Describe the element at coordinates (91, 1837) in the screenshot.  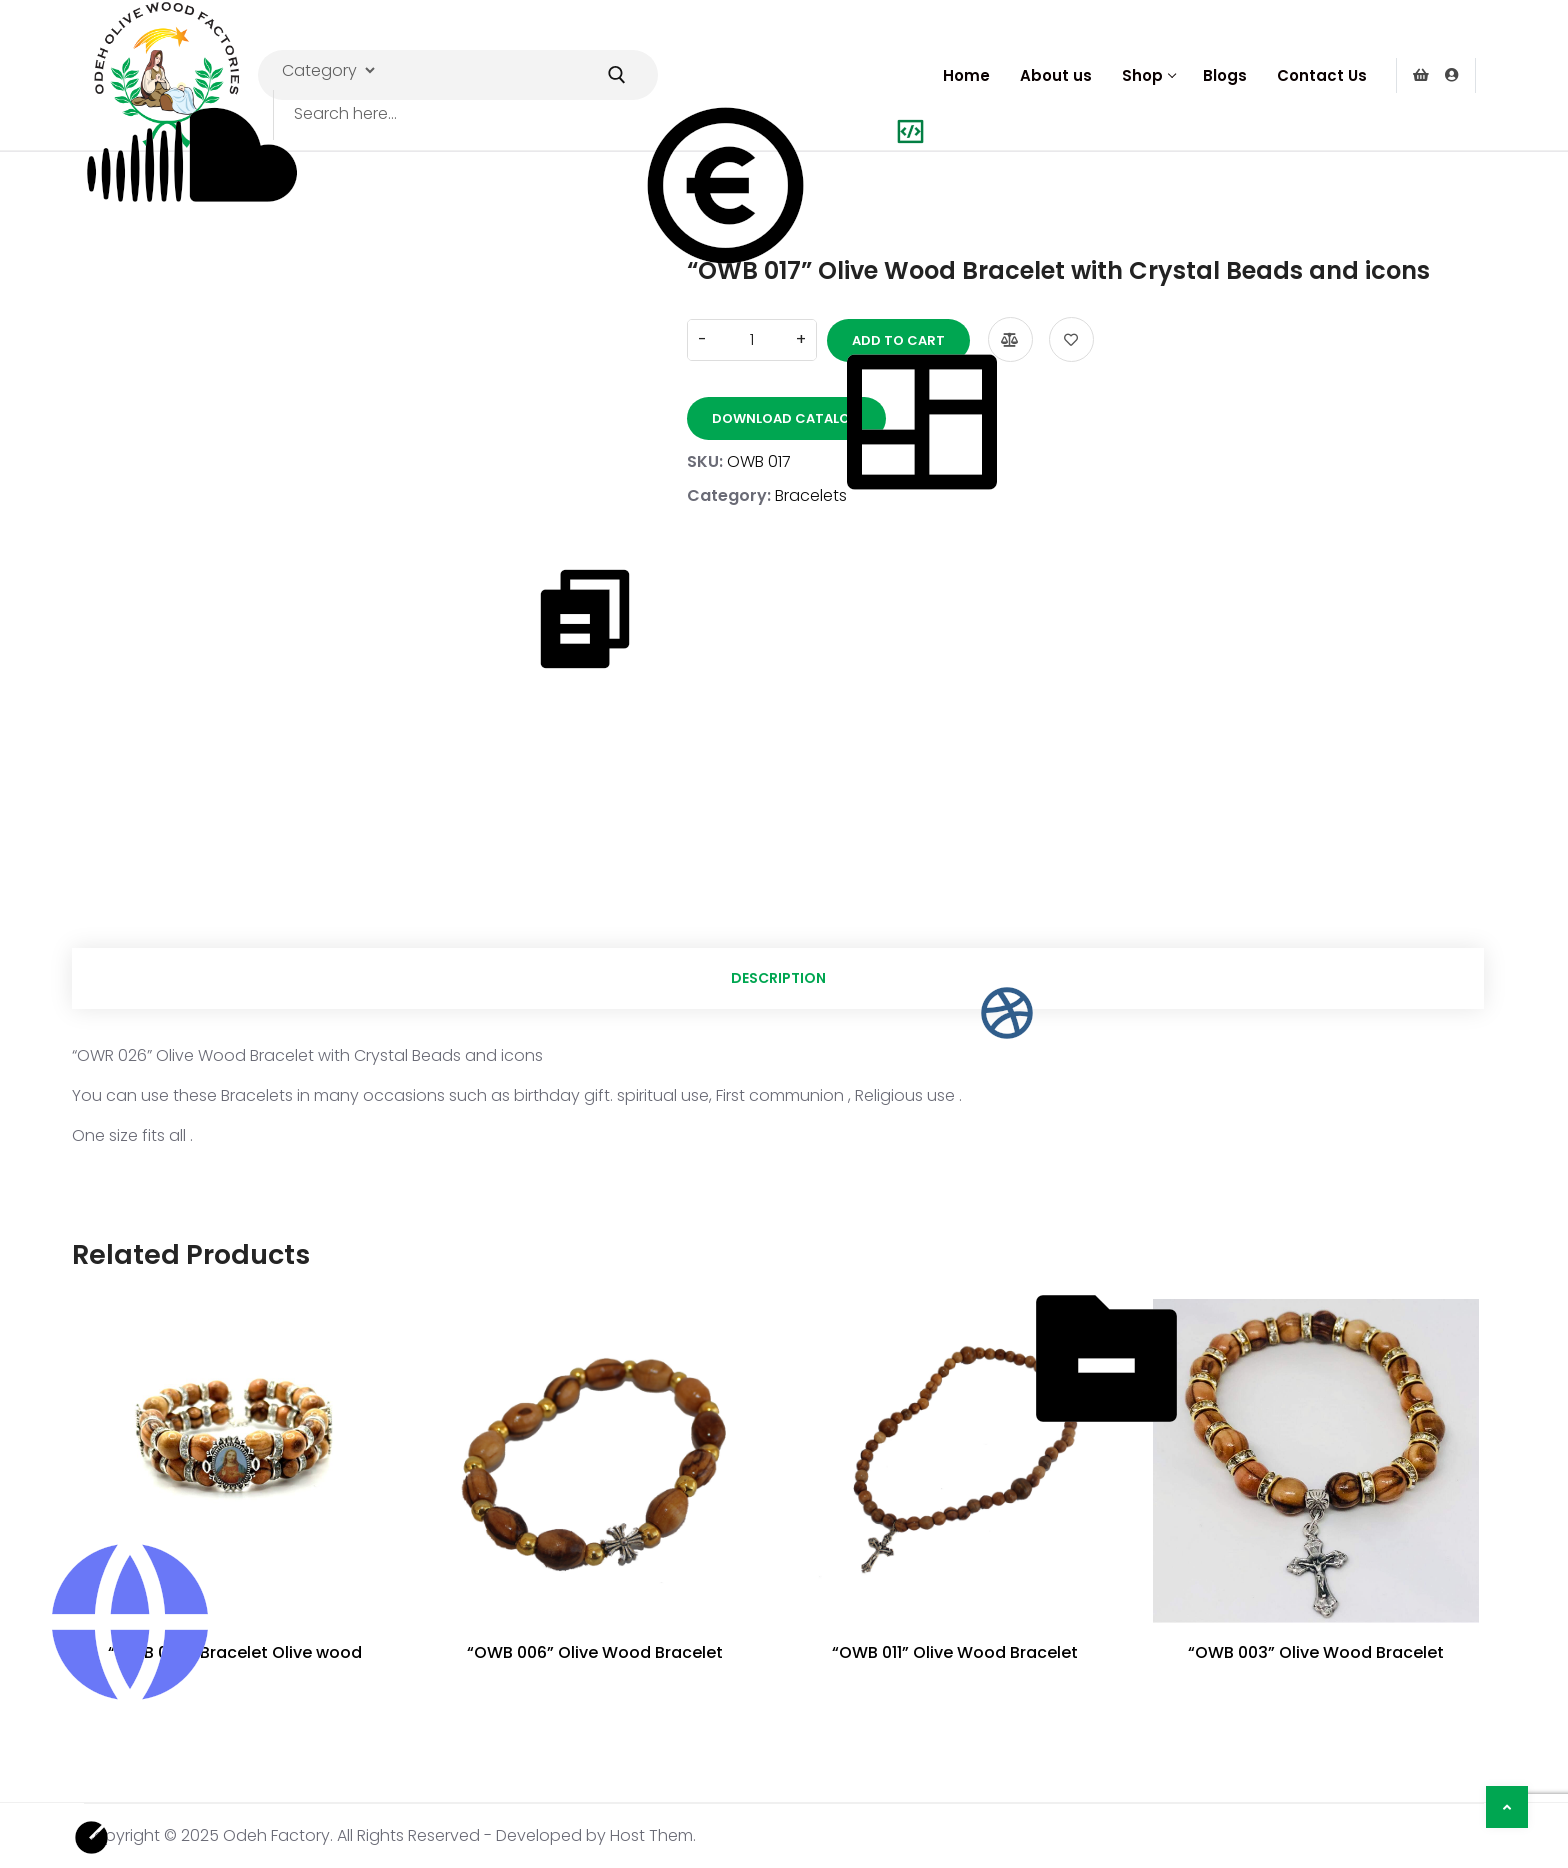
I see `open navigation or directional tools` at that location.